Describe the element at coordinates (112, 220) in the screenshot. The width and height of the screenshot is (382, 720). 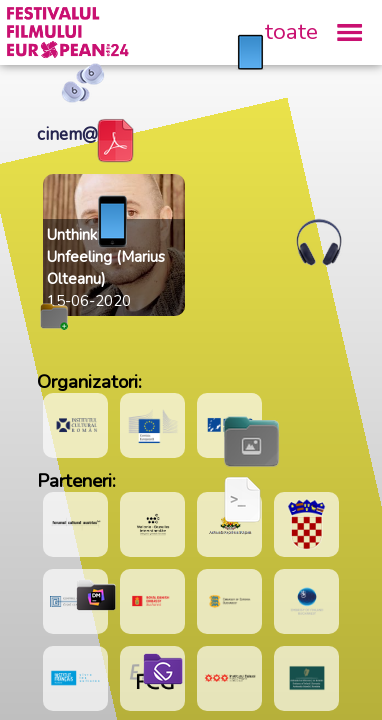
I see `access ipod touch device settings` at that location.